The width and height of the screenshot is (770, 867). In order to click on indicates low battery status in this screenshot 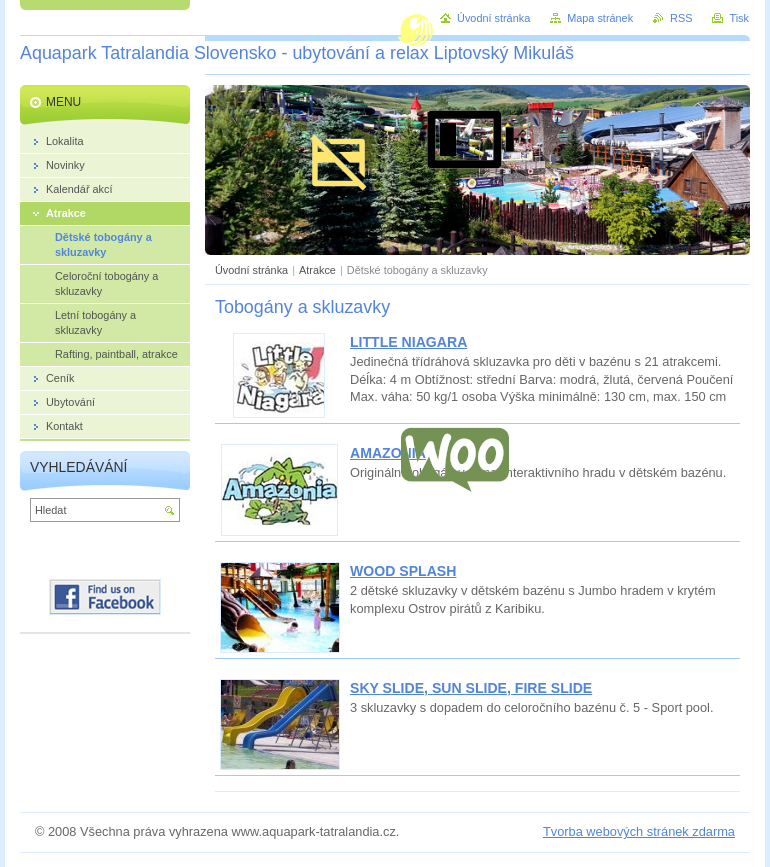, I will do `click(468, 139)`.